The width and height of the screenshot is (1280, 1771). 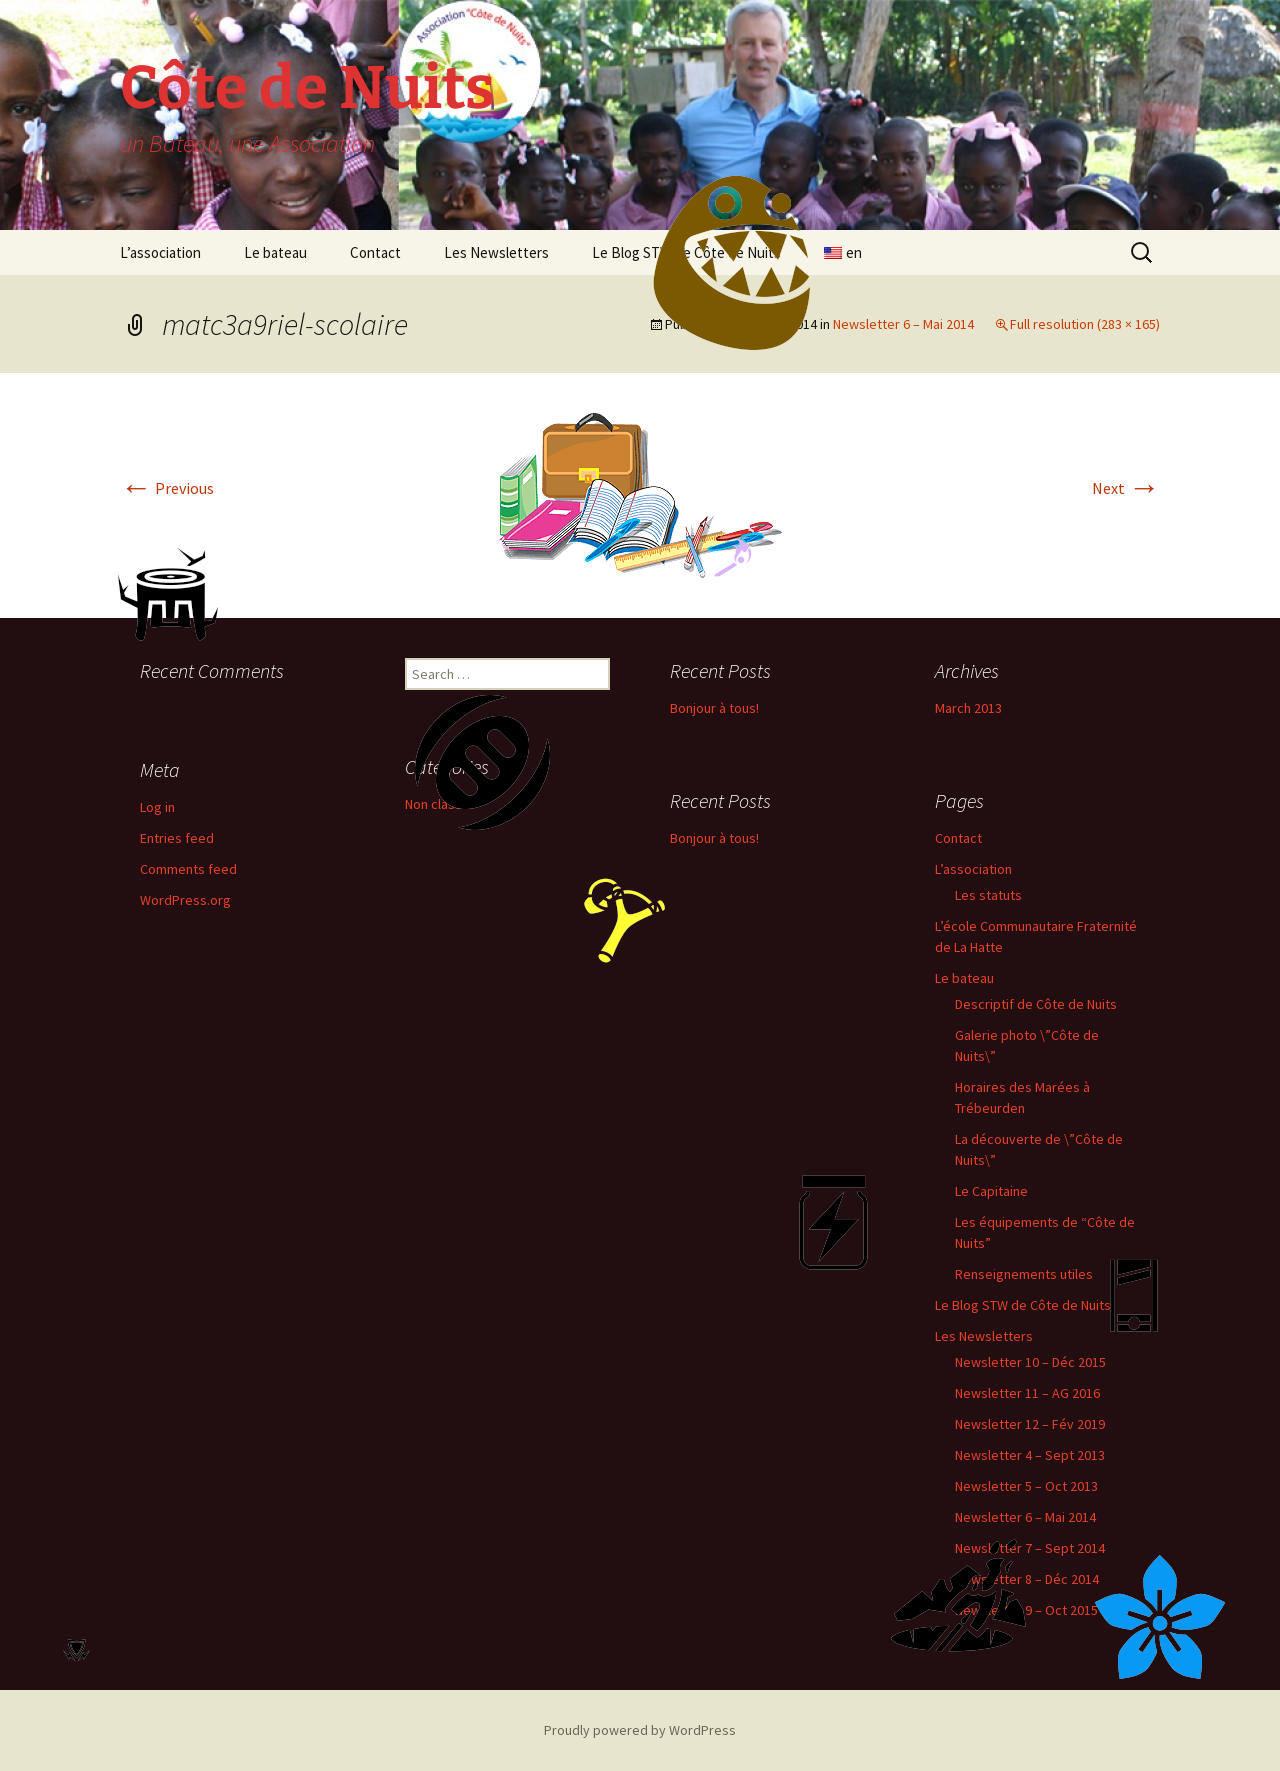 What do you see at coordinates (736, 263) in the screenshot?
I see `indicates gluttony status effect or debuff` at bounding box center [736, 263].